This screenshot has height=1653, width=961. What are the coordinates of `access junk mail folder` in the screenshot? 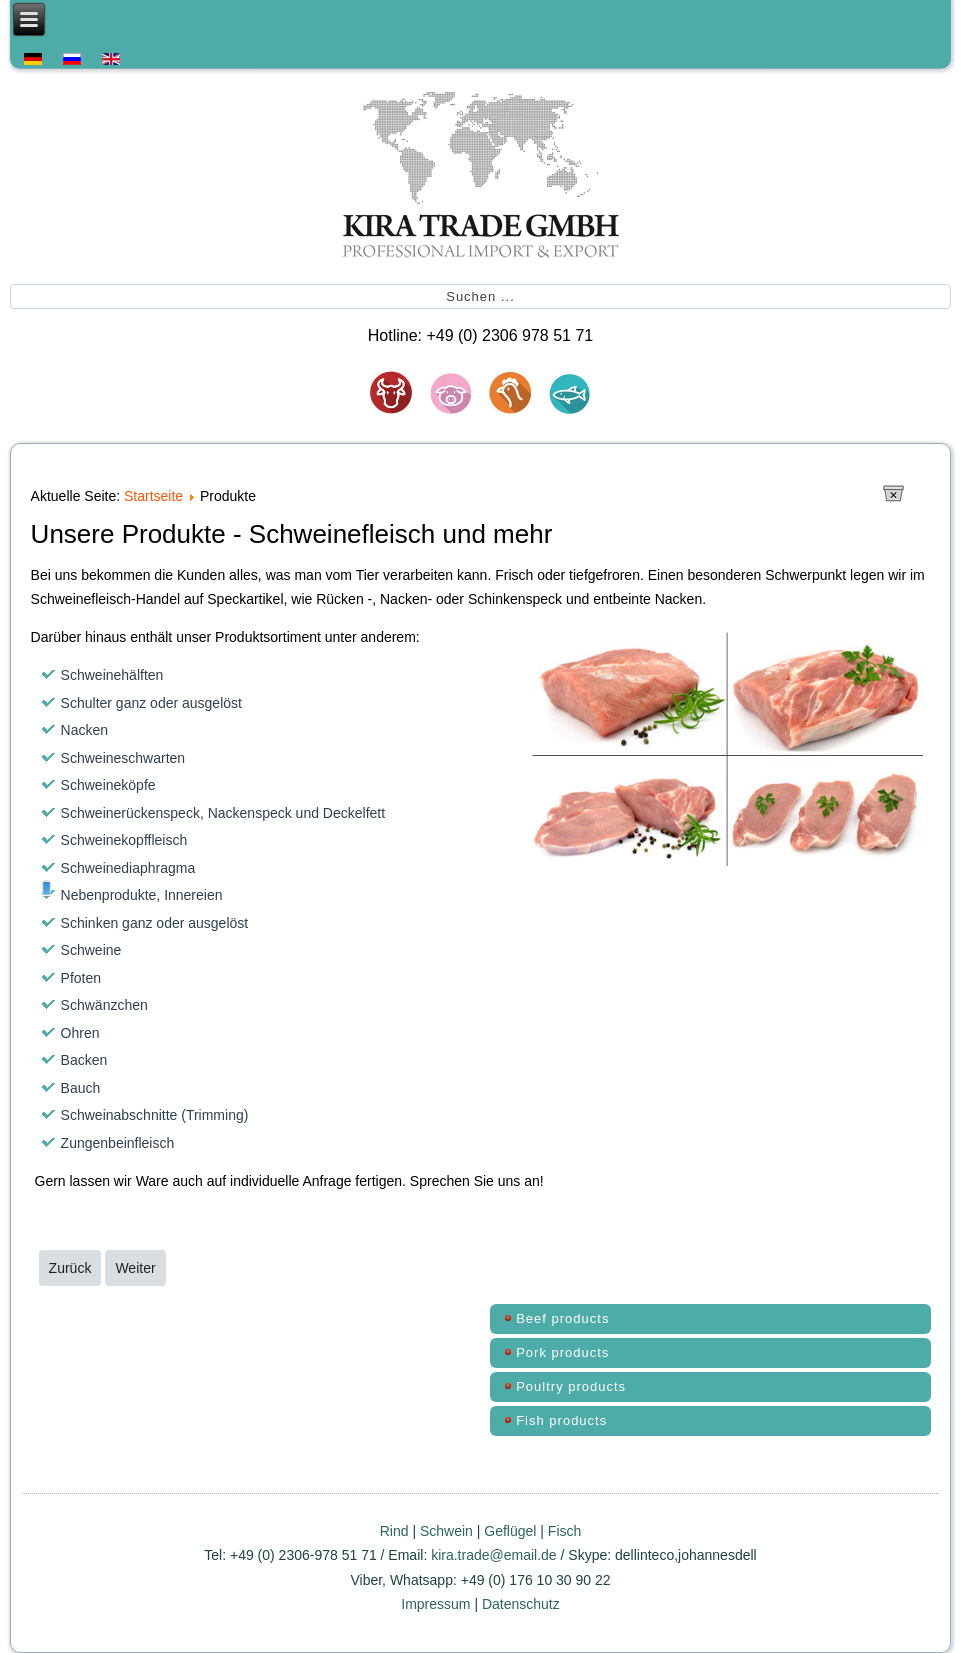 It's located at (893, 492).